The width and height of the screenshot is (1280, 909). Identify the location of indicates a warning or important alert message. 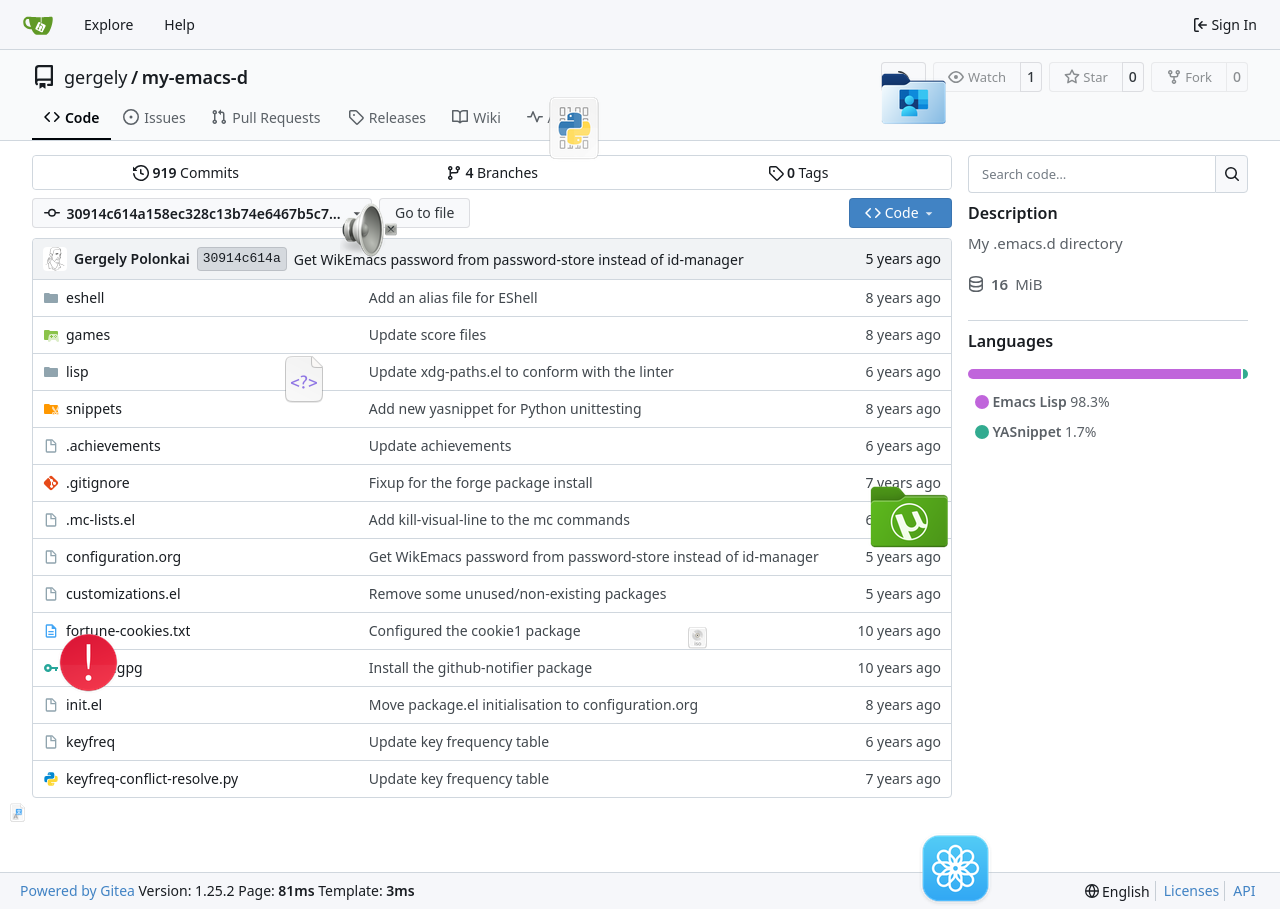
(88, 662).